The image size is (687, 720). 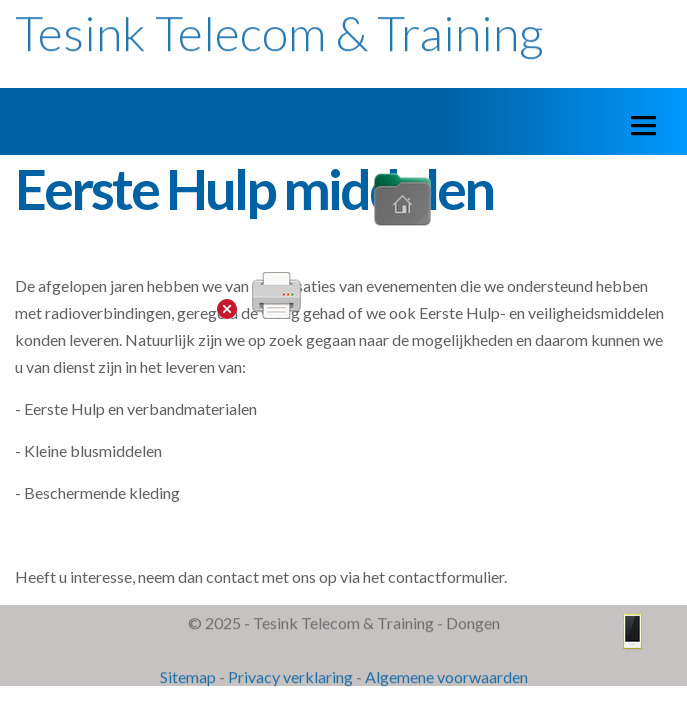 What do you see at coordinates (402, 199) in the screenshot?
I see `open your home folder` at bounding box center [402, 199].